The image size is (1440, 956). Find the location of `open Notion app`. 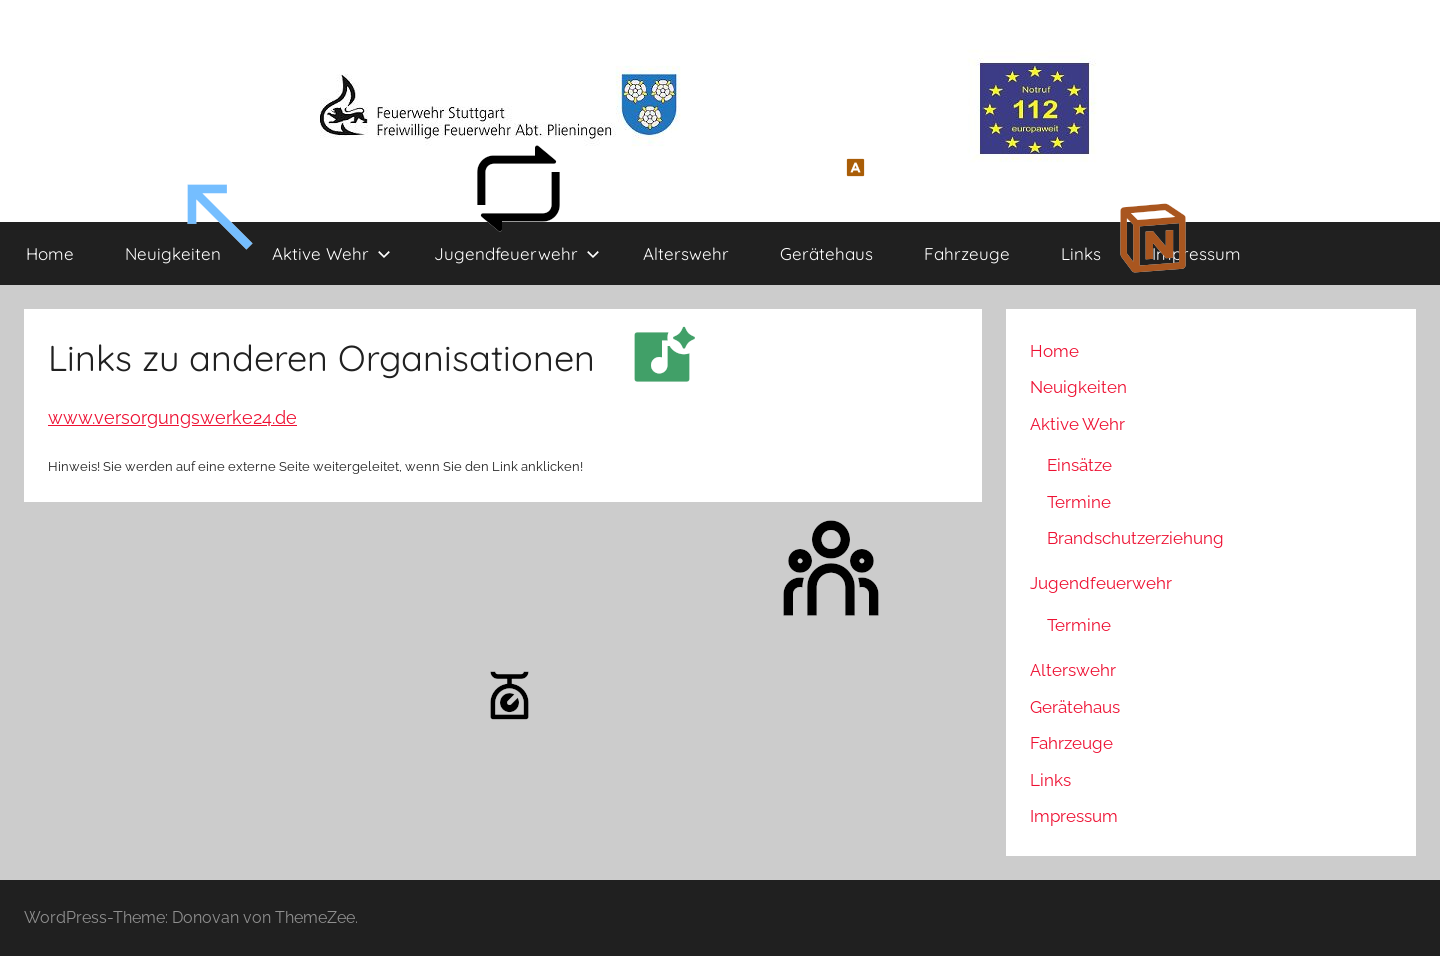

open Notion app is located at coordinates (1153, 238).